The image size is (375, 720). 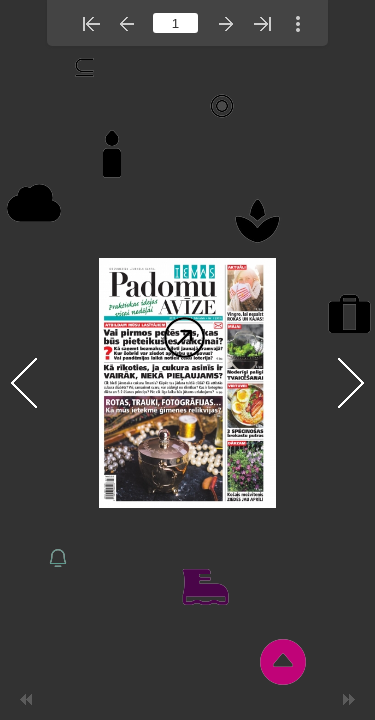 What do you see at coordinates (184, 337) in the screenshot?
I see `open link in new tab or window` at bounding box center [184, 337].